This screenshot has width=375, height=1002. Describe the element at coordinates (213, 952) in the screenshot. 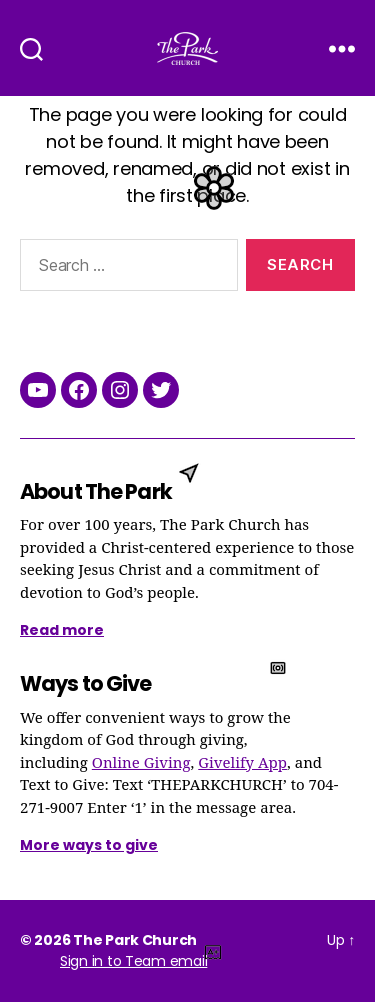

I see `view exam or test results` at that location.